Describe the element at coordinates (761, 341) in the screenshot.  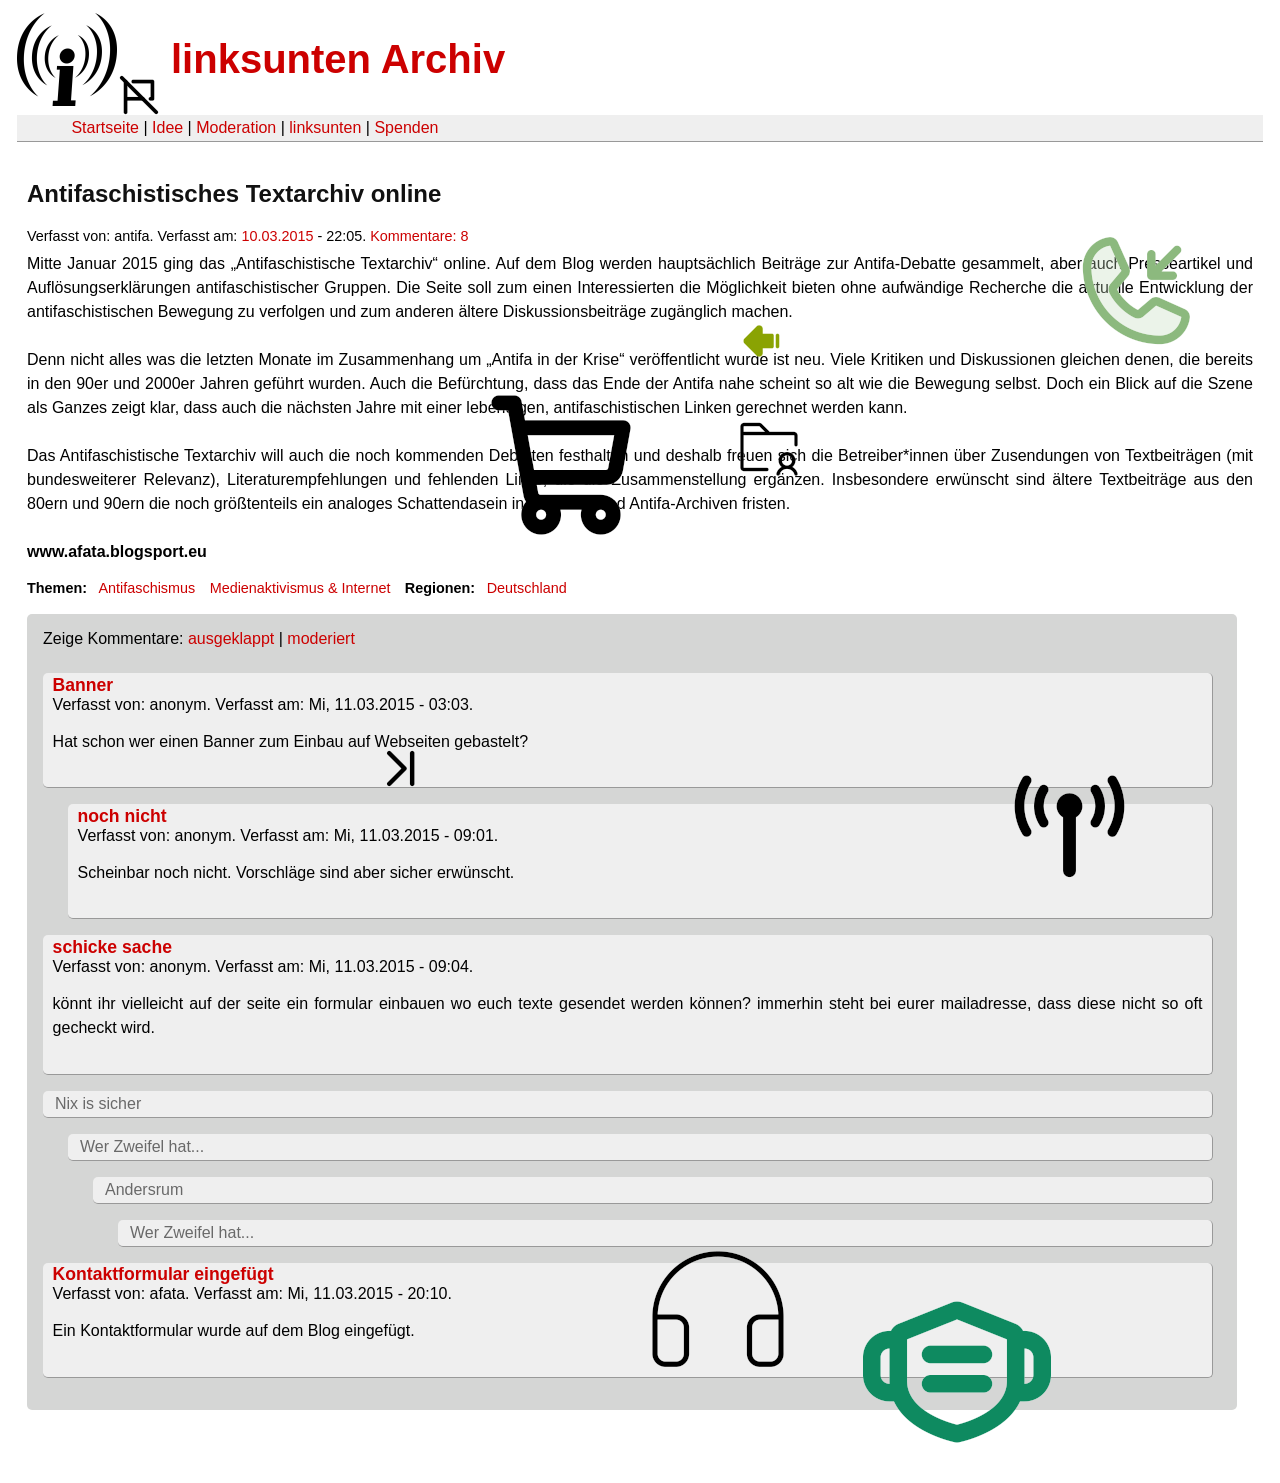
I see `go back to the previous screen` at that location.